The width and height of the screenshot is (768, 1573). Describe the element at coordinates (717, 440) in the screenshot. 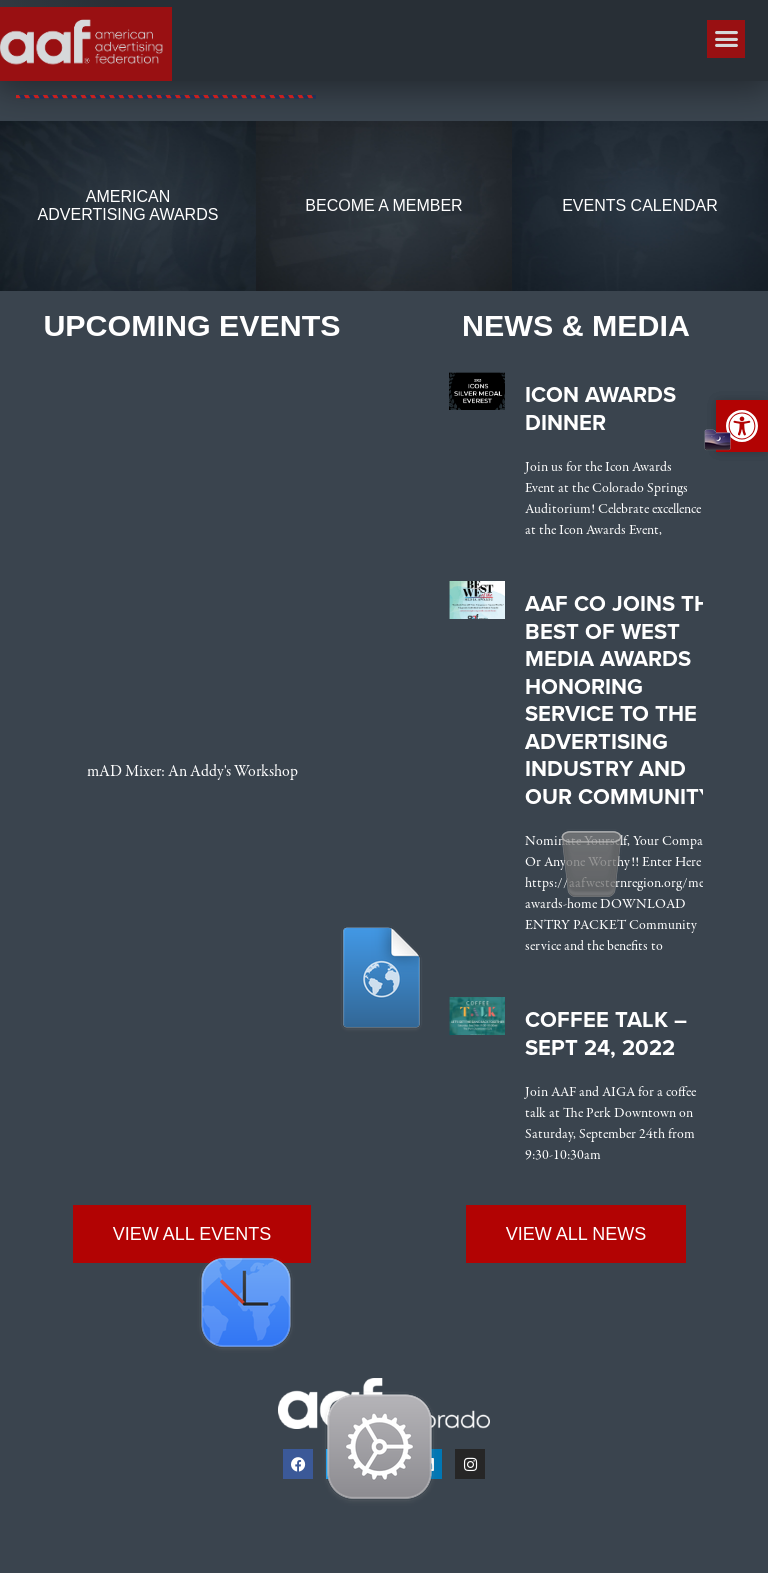

I see `open pictures folder` at that location.